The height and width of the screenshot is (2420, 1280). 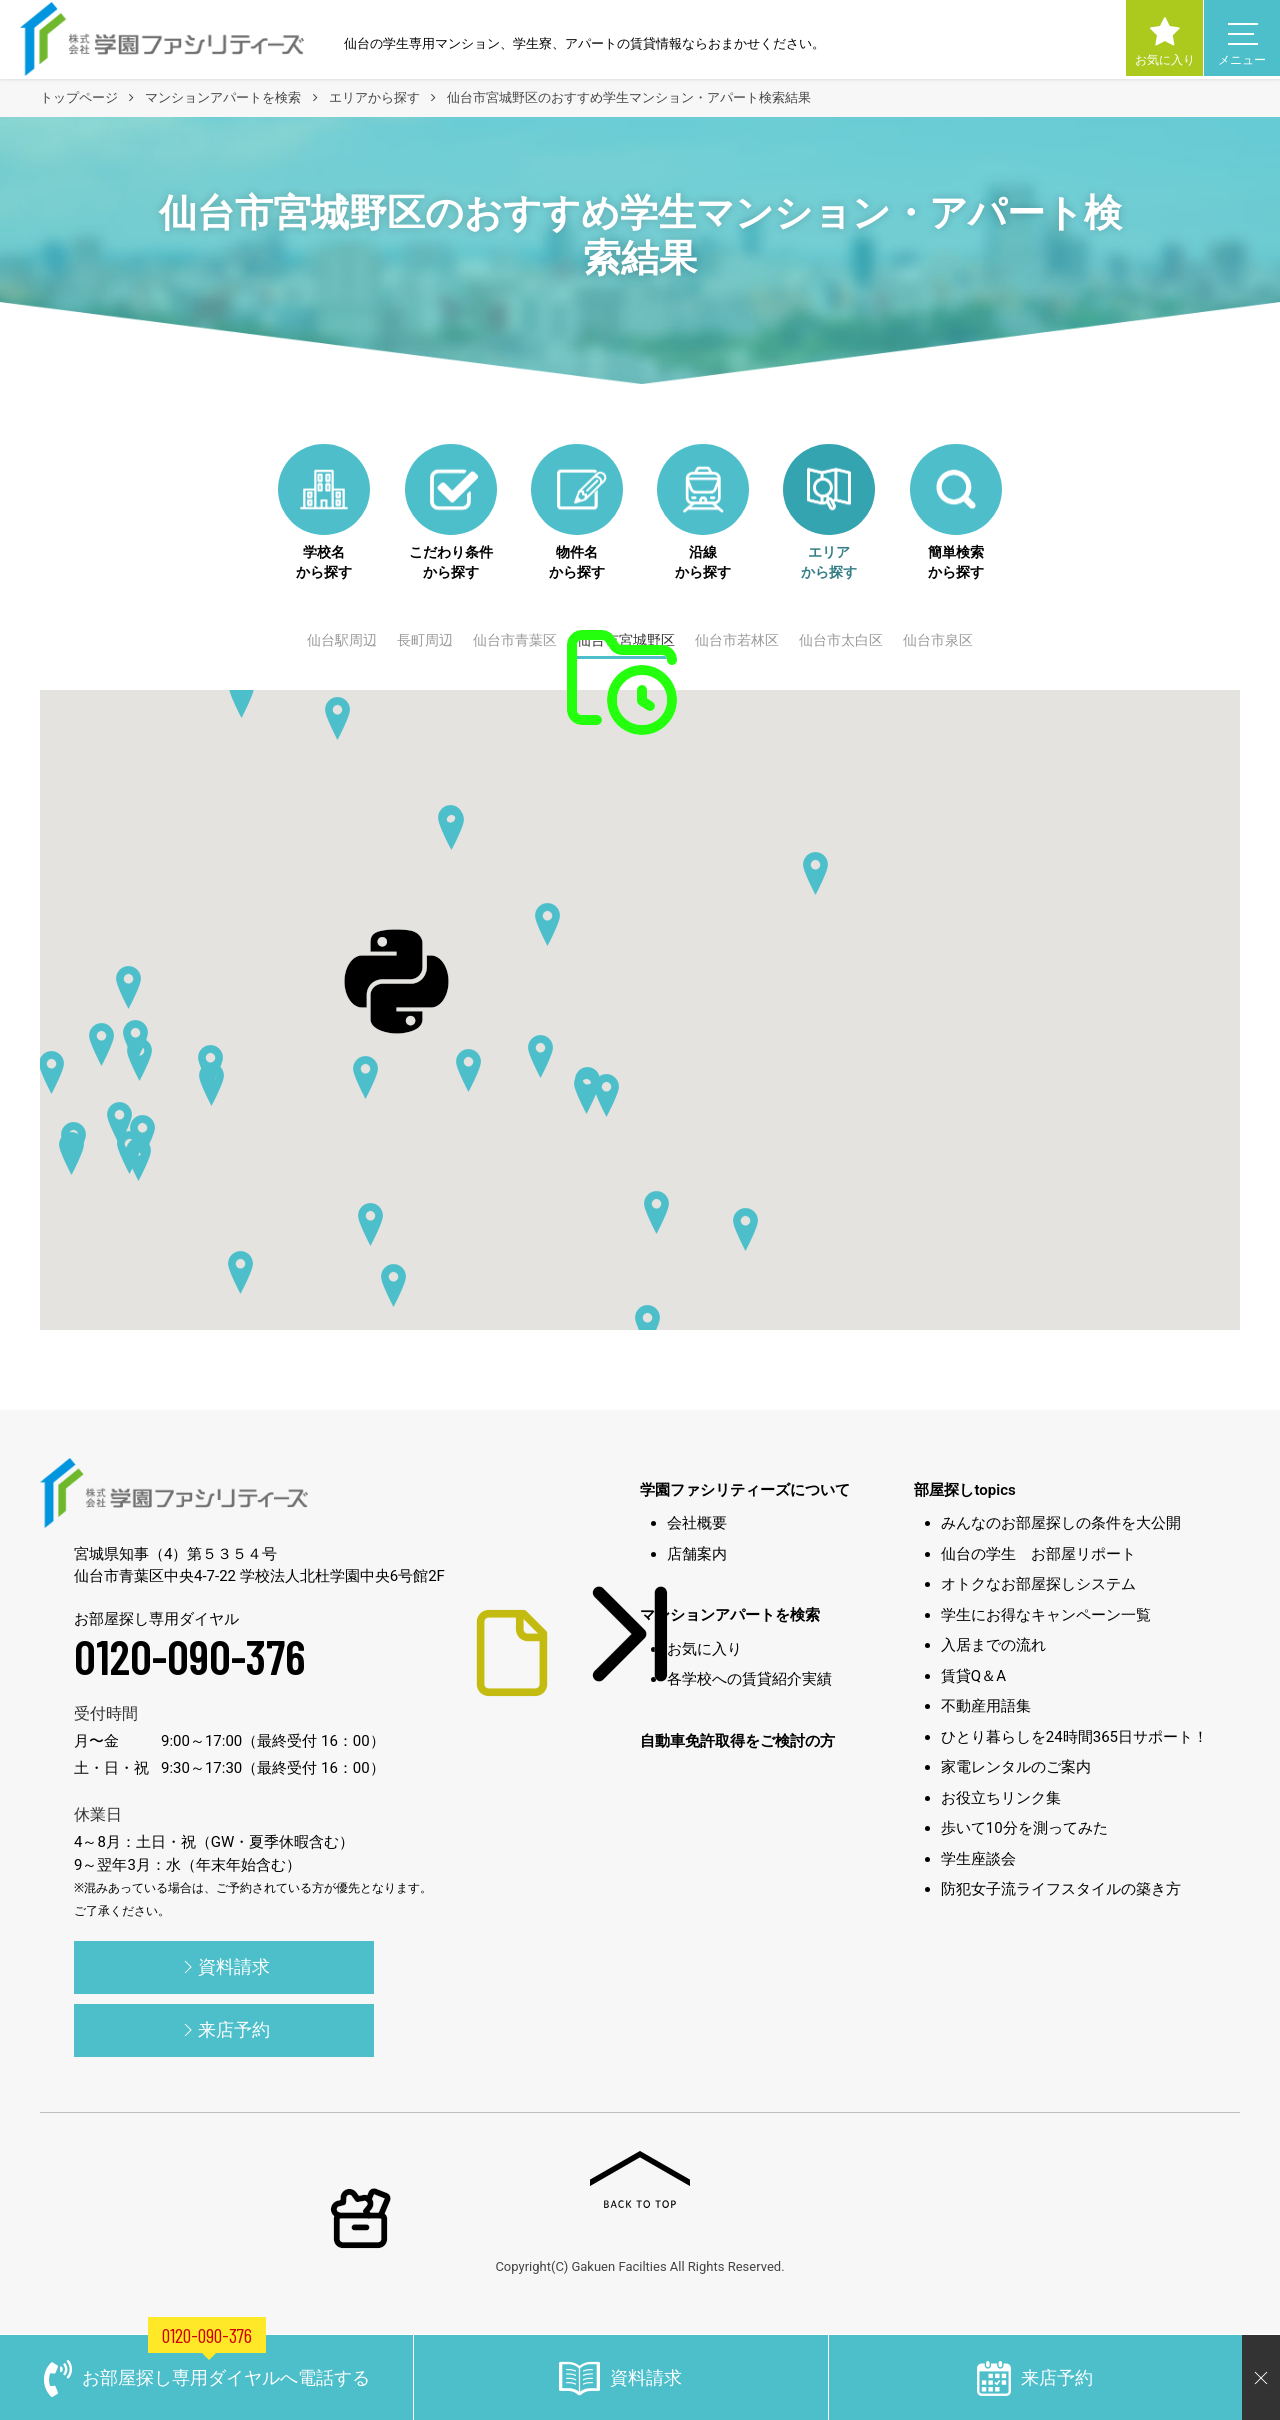 I want to click on open or view a file, so click(x=512, y=1653).